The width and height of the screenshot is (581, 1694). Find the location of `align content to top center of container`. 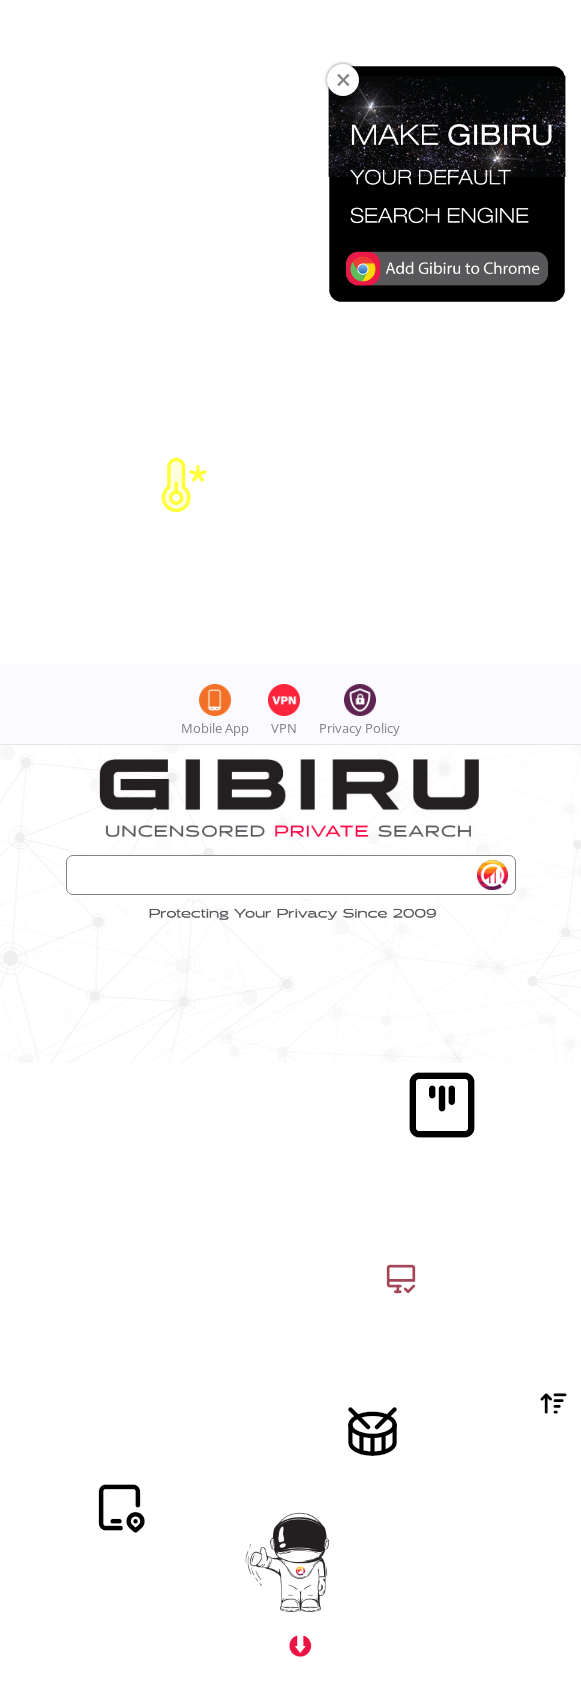

align content to top center of container is located at coordinates (442, 1105).